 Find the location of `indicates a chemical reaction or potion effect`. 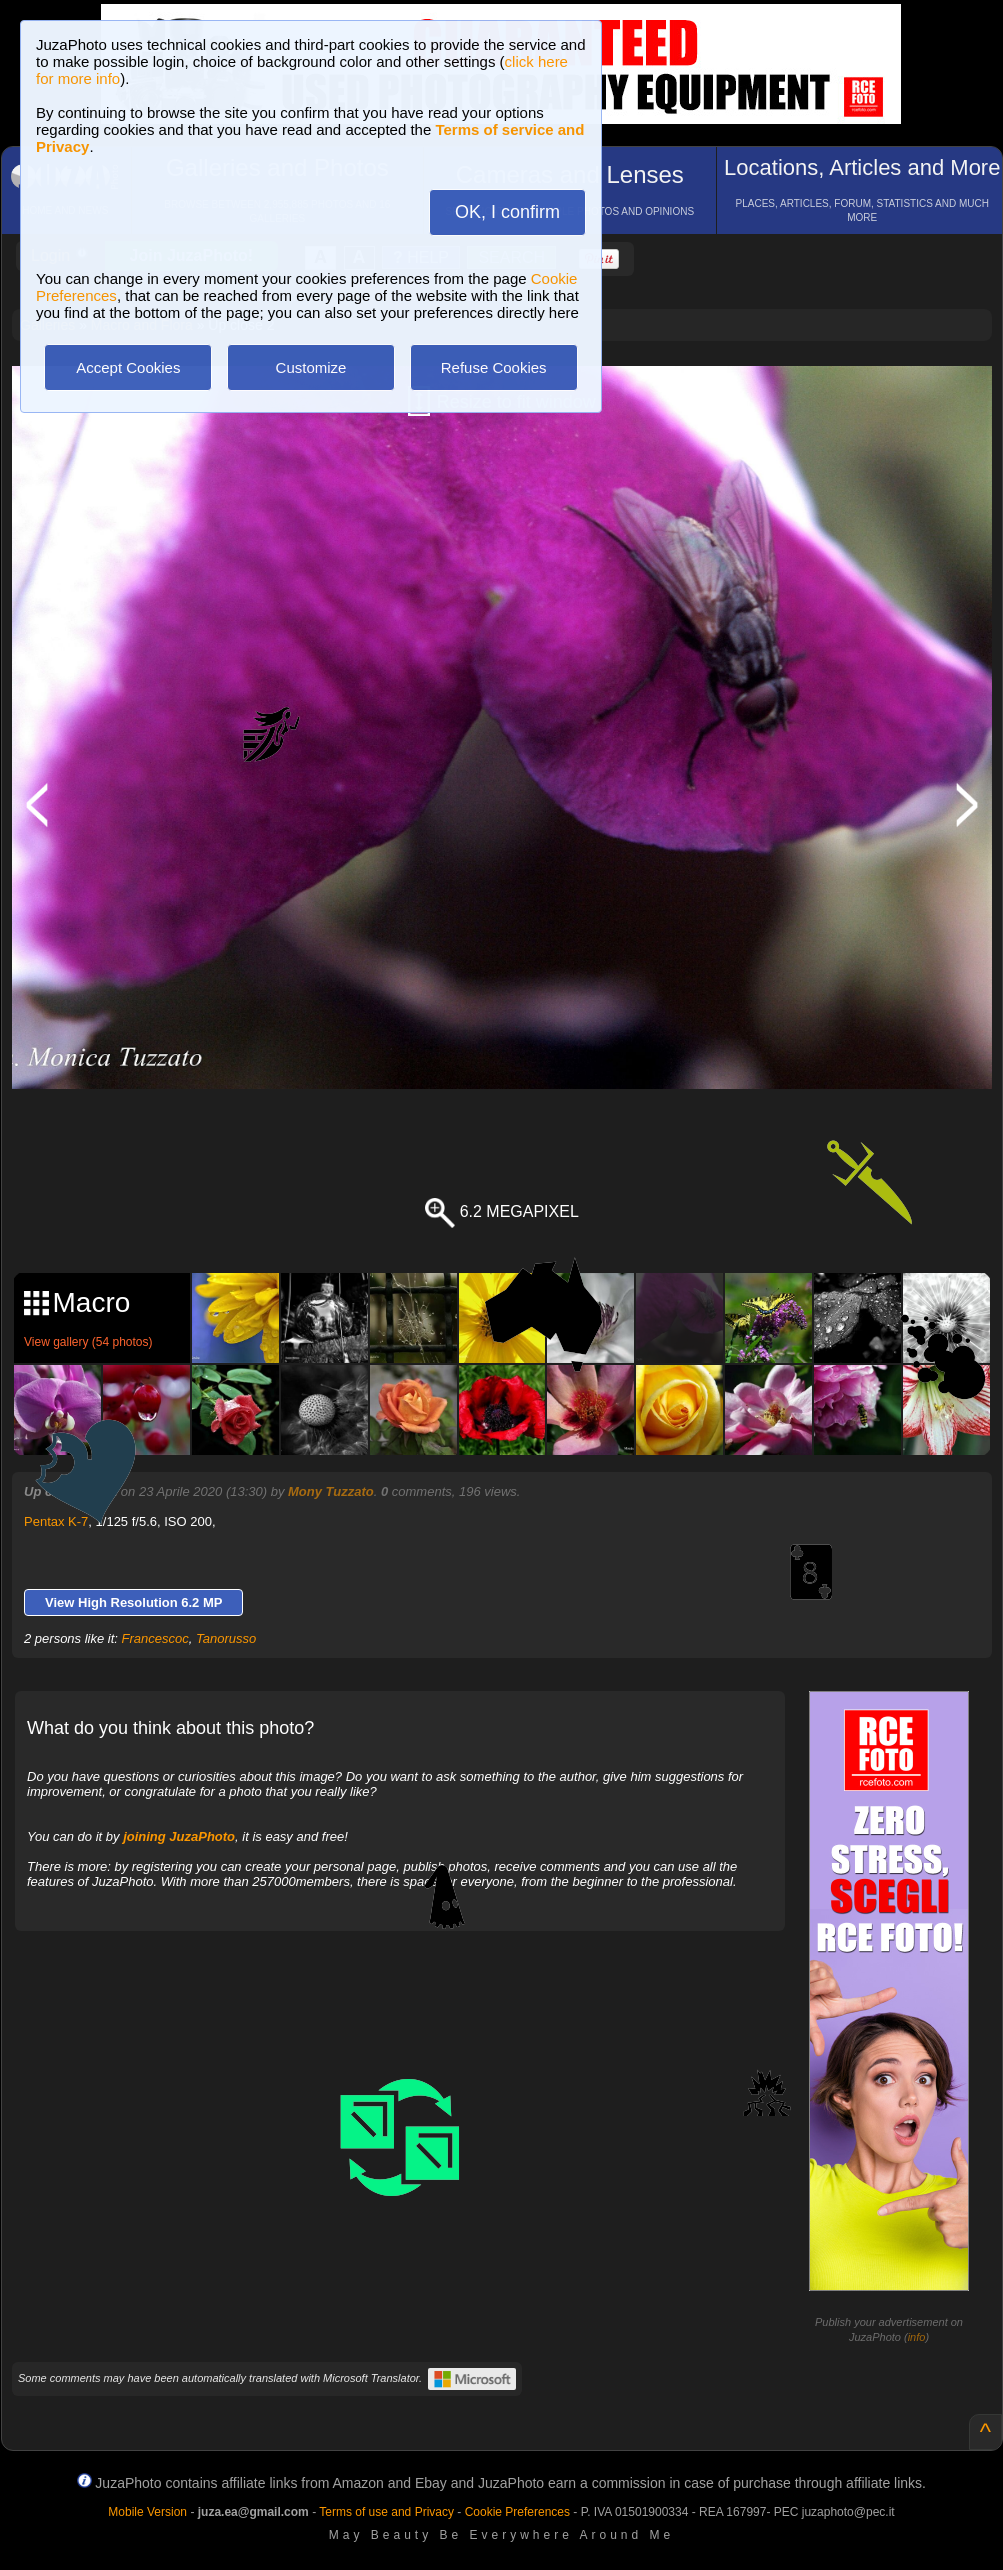

indicates a chemical reaction or potion effect is located at coordinates (943, 1357).